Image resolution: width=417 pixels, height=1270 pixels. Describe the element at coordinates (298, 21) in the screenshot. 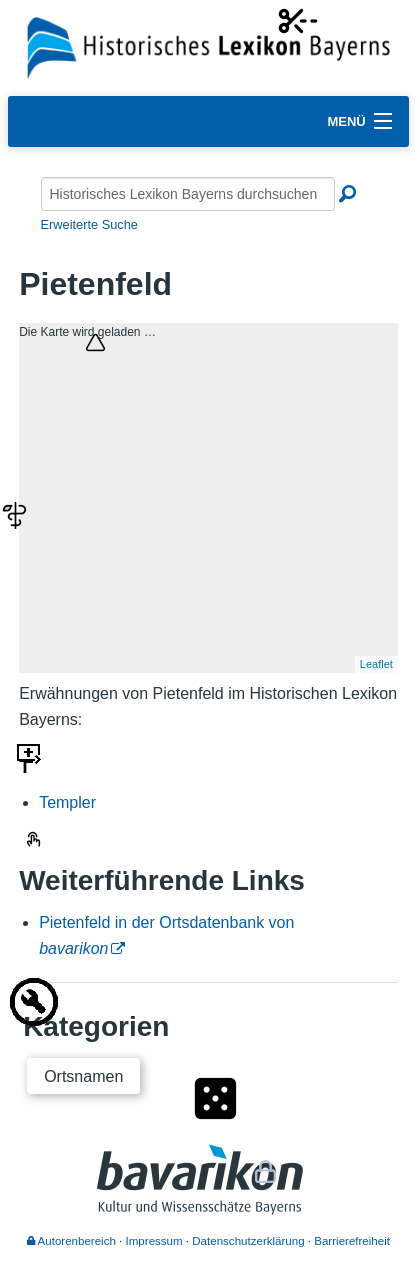

I see `cut along the dotted line` at that location.